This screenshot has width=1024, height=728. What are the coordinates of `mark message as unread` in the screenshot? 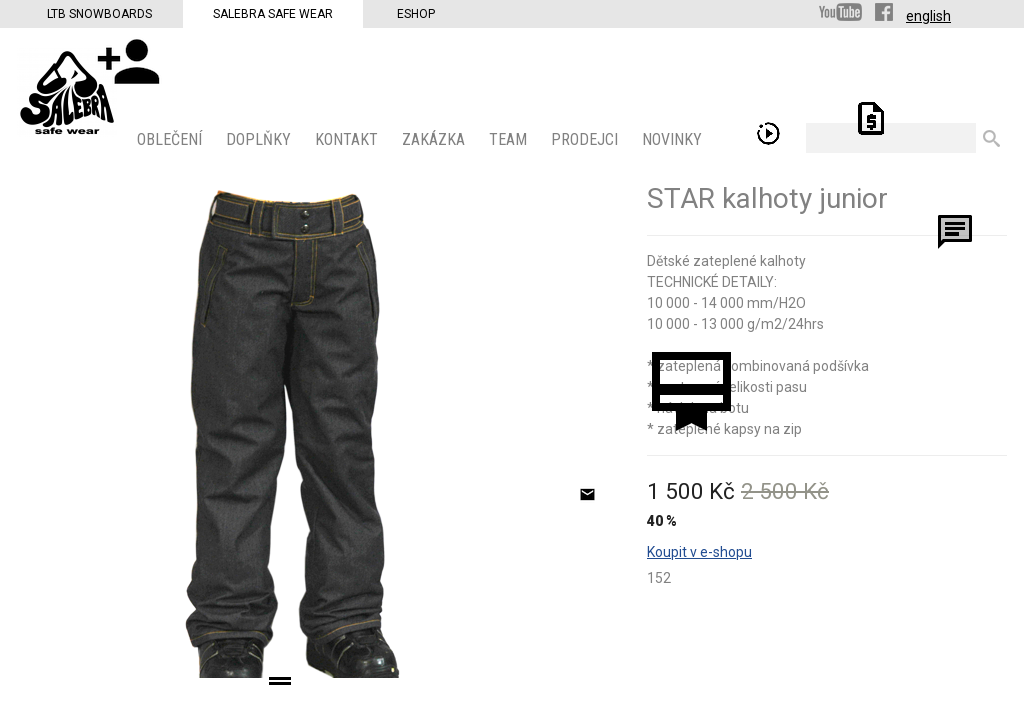 It's located at (587, 494).